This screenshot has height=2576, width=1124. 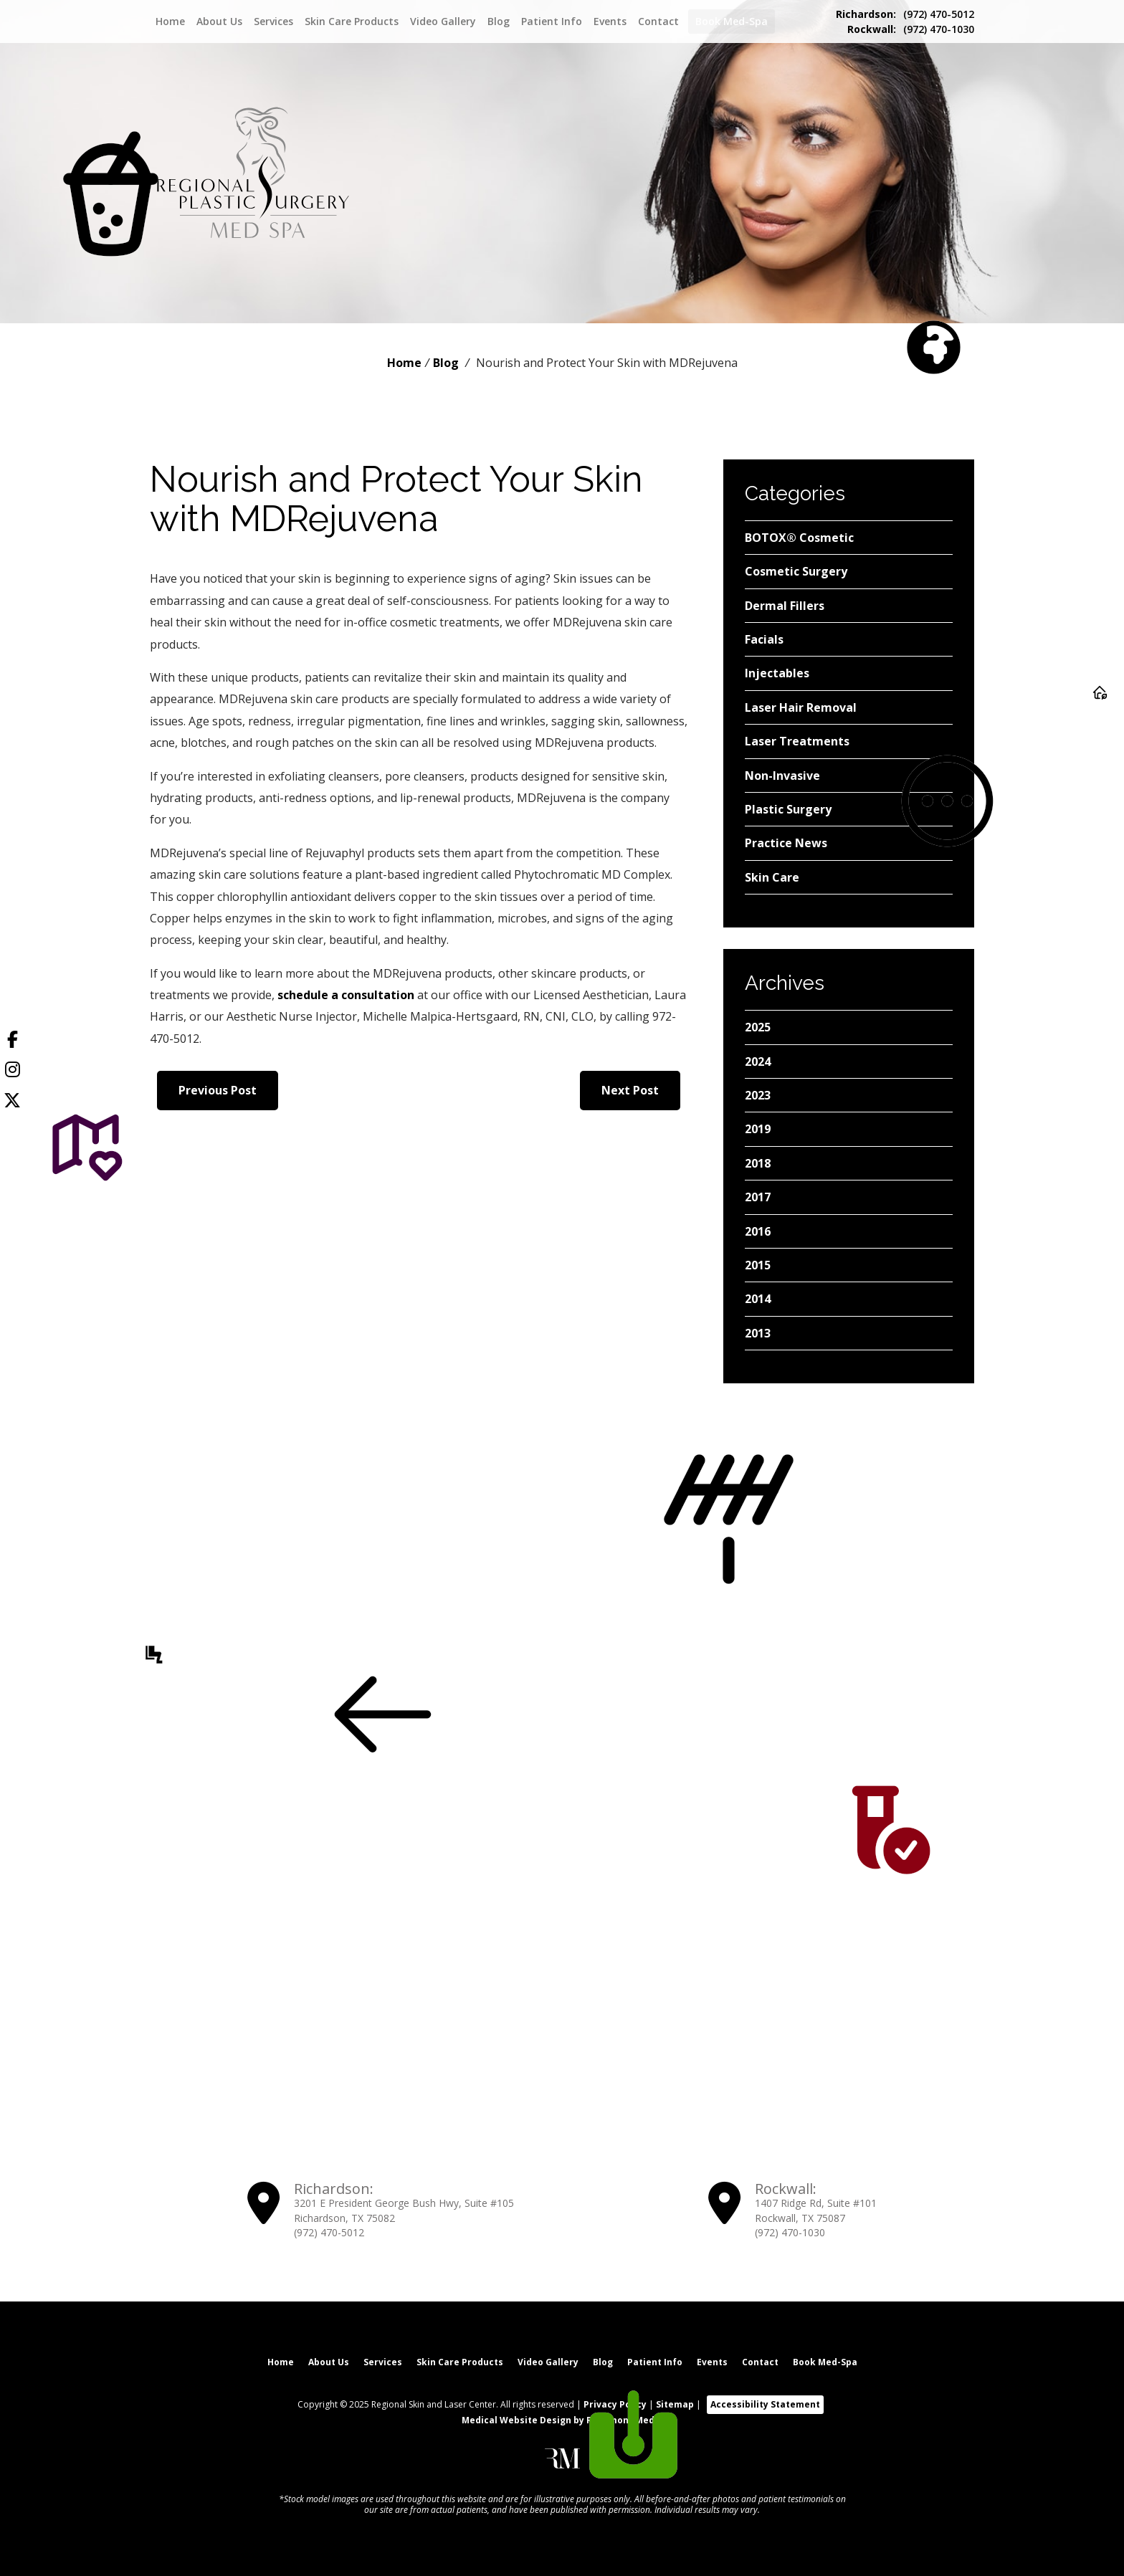 I want to click on view africa region settings, so click(x=933, y=347).